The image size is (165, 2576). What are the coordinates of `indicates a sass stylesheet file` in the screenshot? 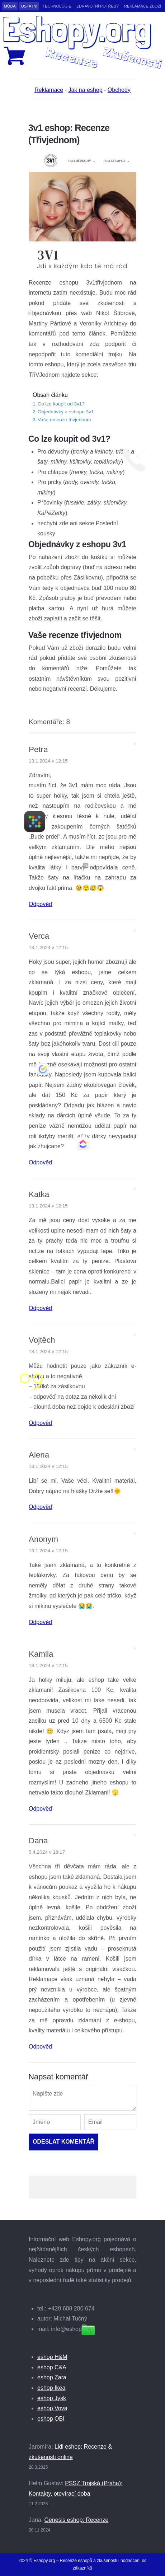 It's located at (30, 313).